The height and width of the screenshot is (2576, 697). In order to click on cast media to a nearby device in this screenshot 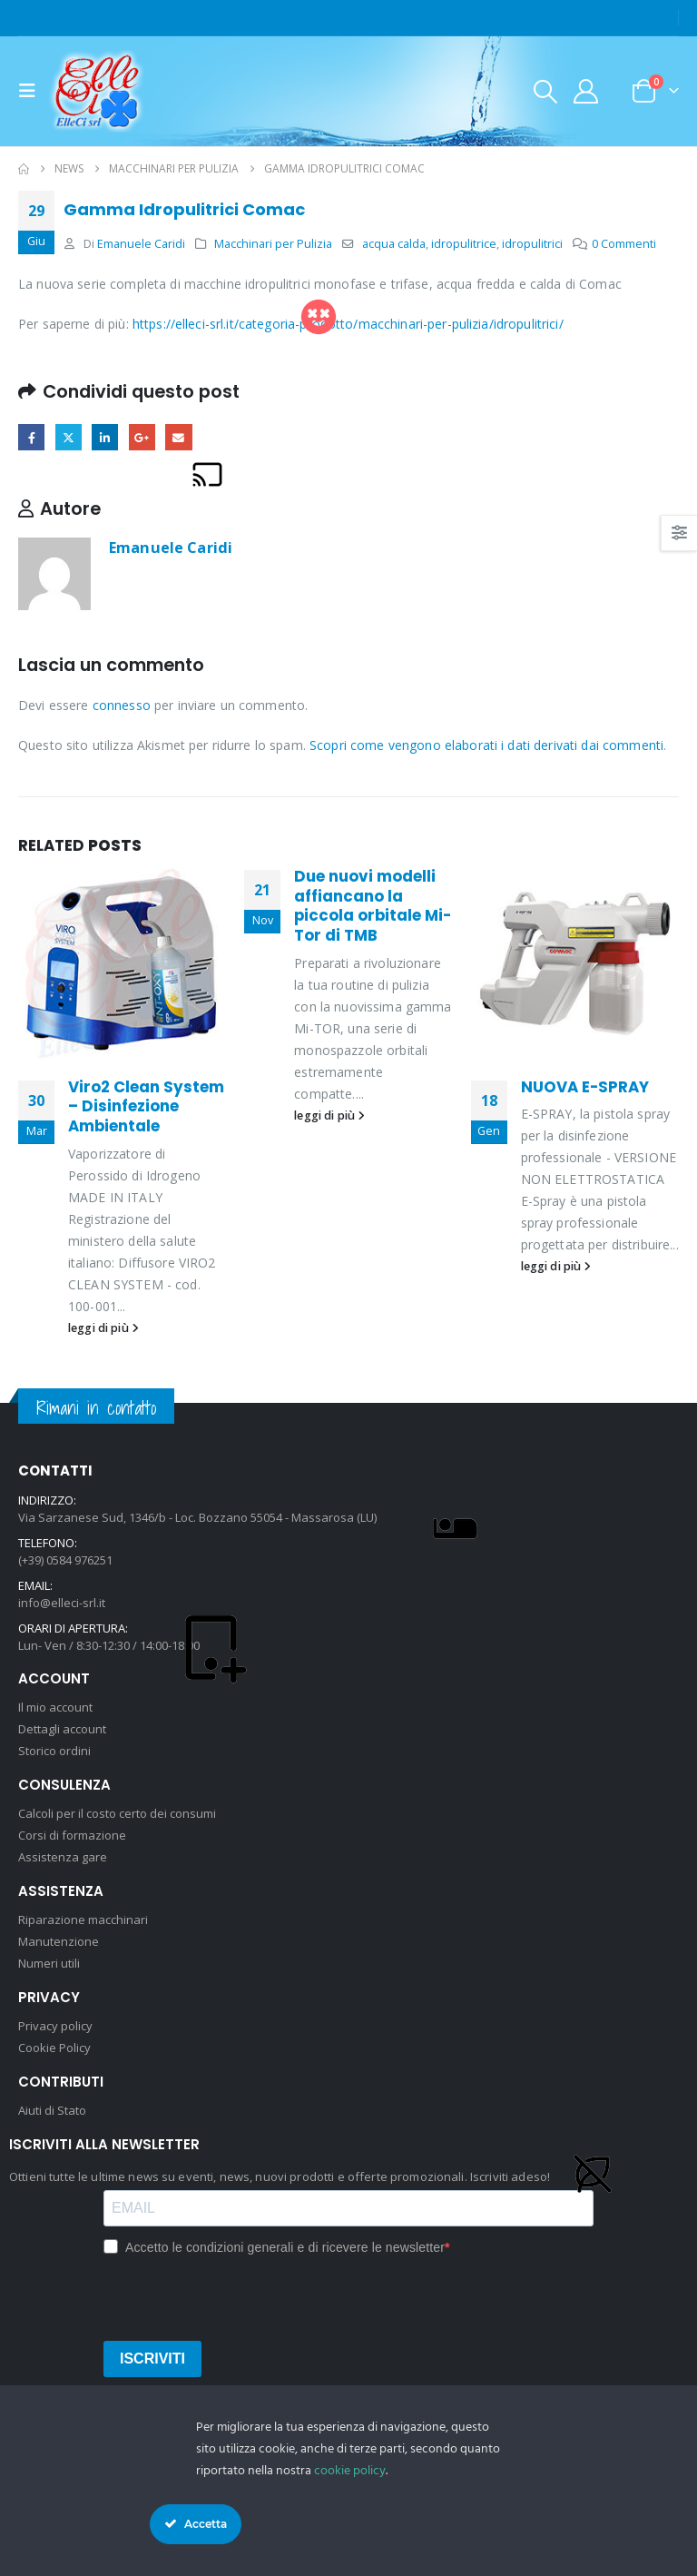, I will do `click(207, 474)`.